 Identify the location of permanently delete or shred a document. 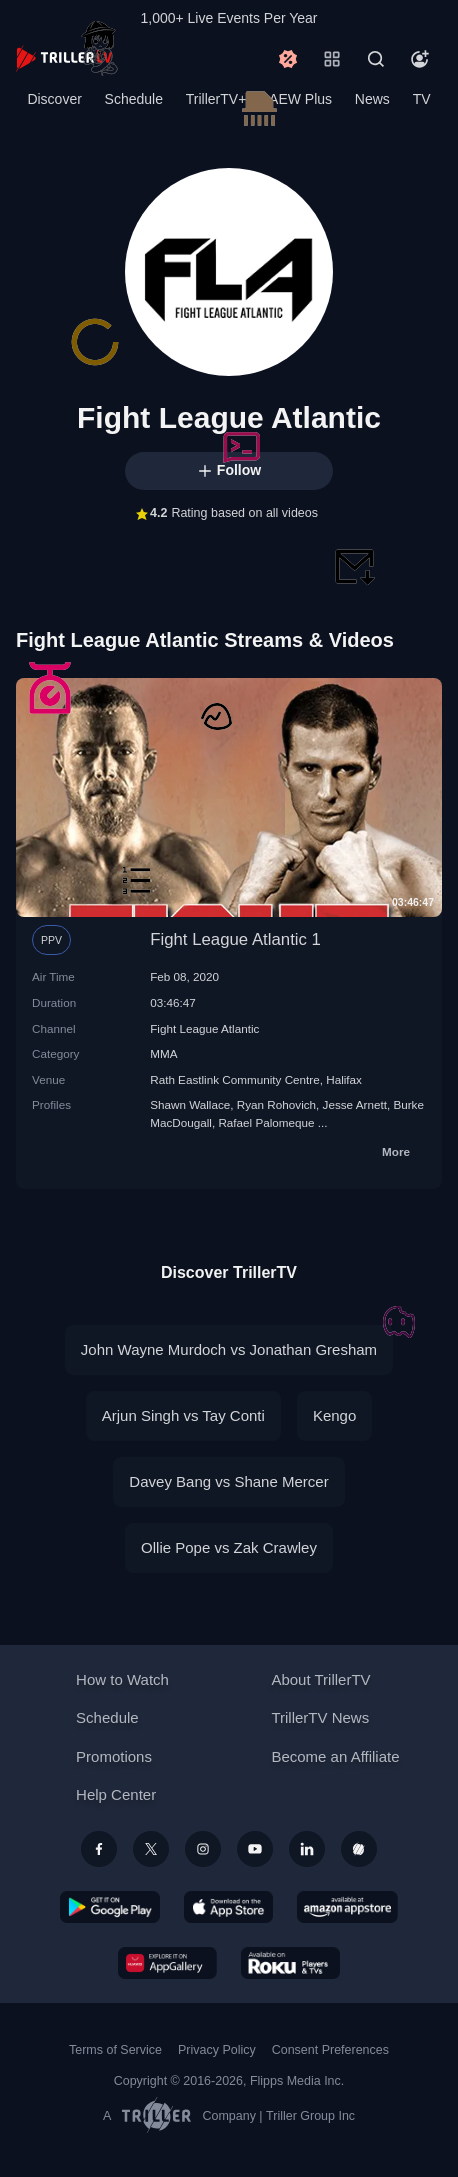
(259, 108).